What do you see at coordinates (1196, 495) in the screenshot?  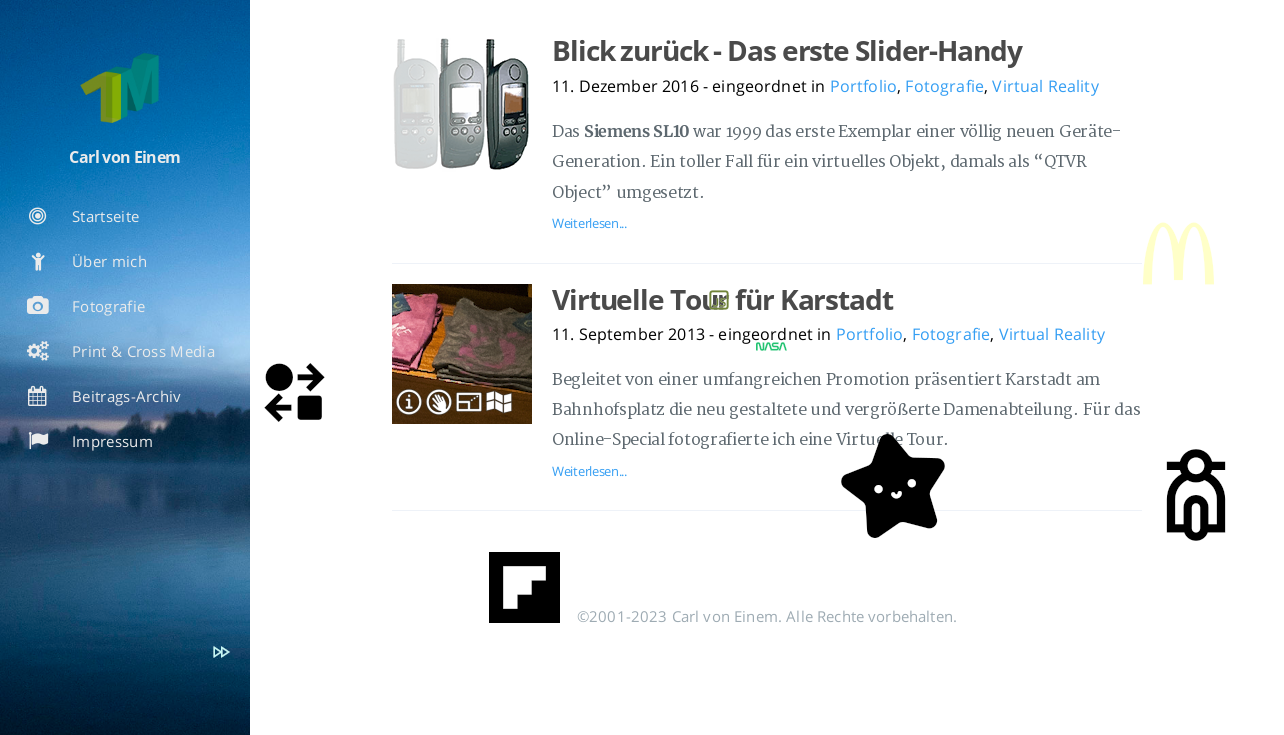 I see `select e-bike as transportation mode` at bounding box center [1196, 495].